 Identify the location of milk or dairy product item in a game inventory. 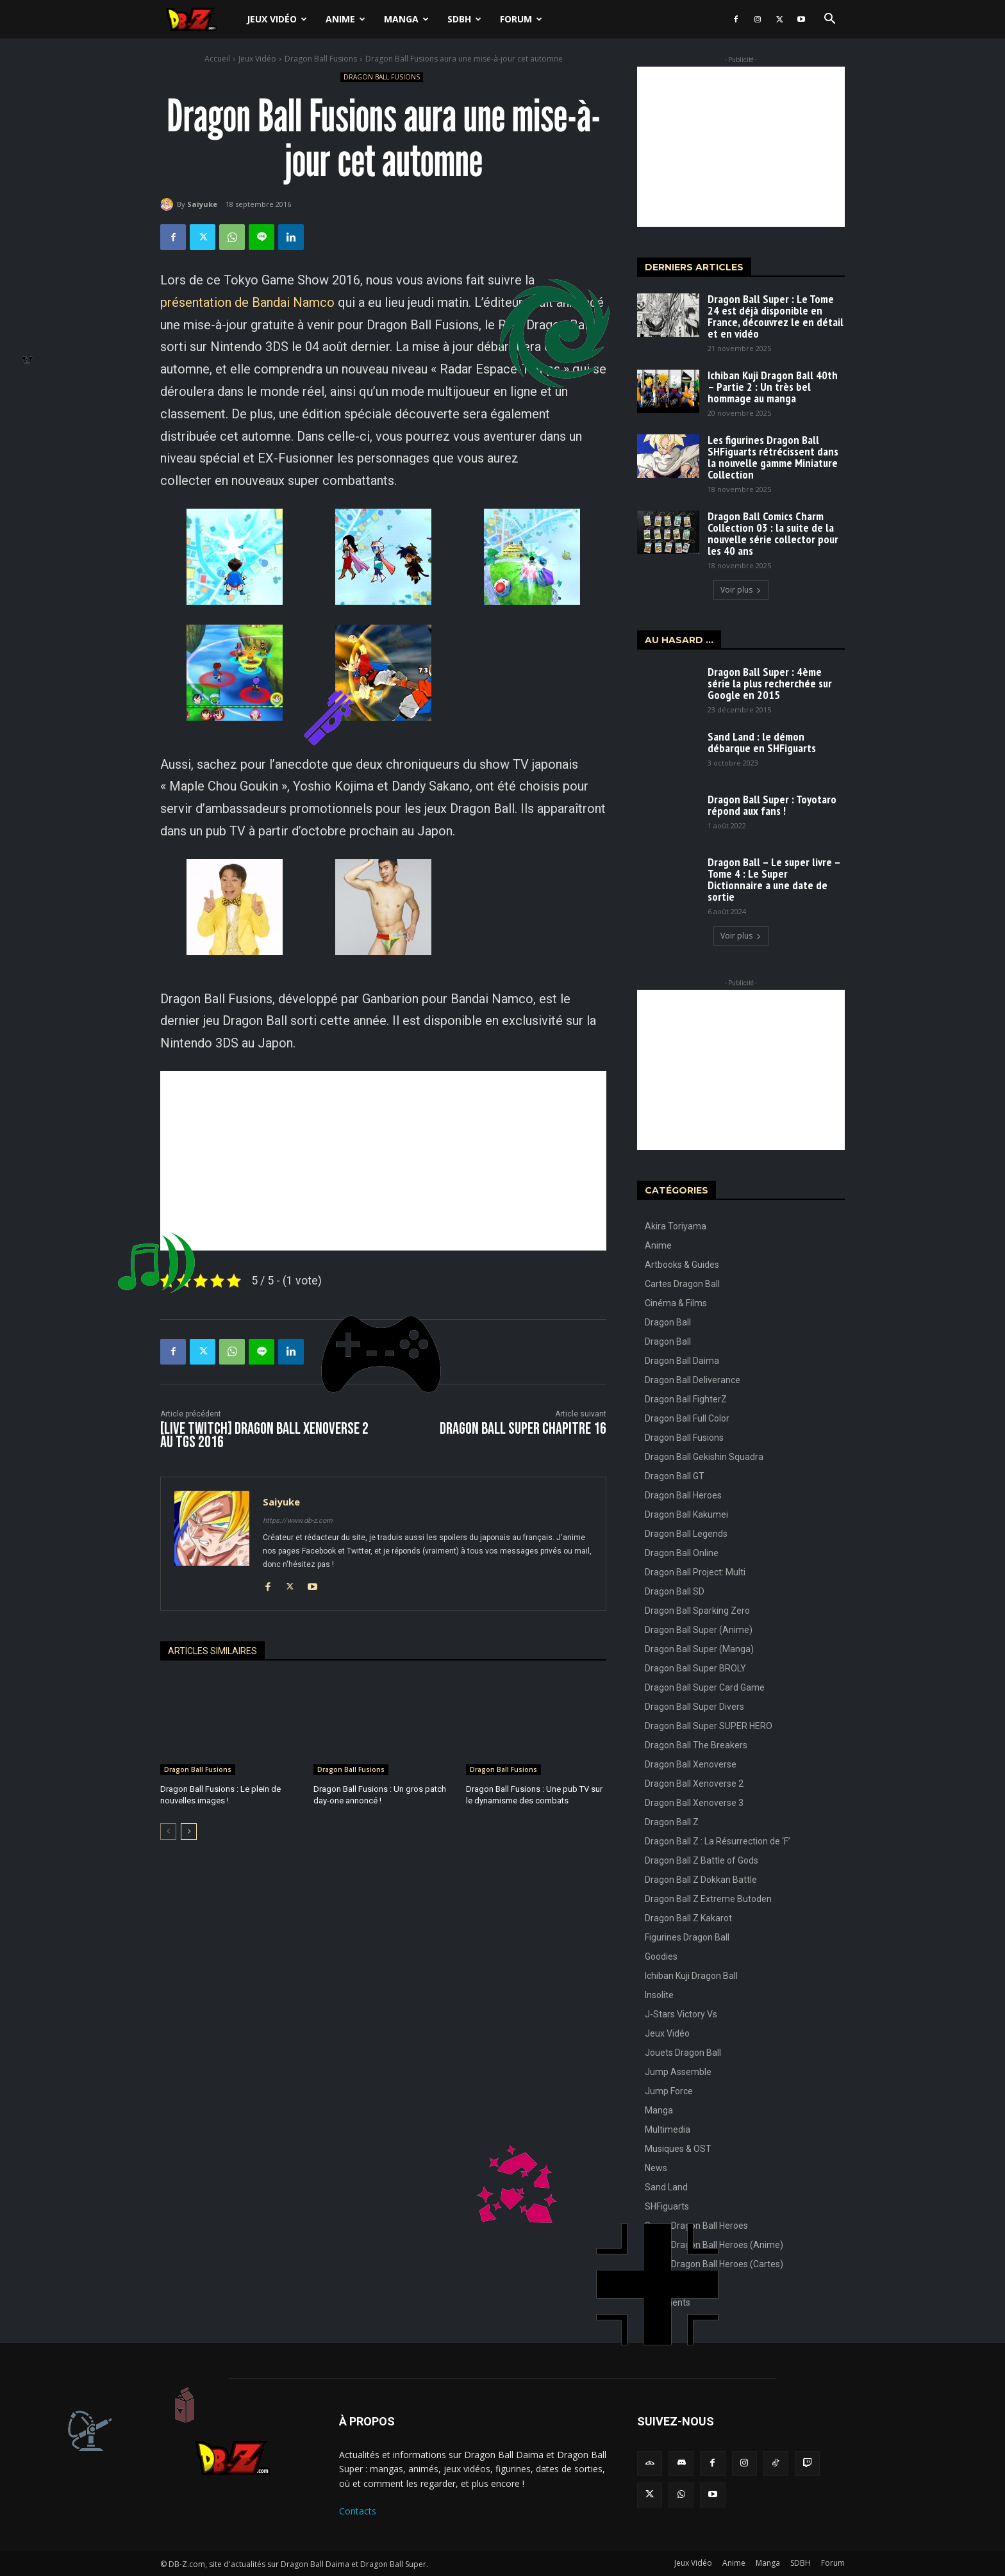
(185, 2405).